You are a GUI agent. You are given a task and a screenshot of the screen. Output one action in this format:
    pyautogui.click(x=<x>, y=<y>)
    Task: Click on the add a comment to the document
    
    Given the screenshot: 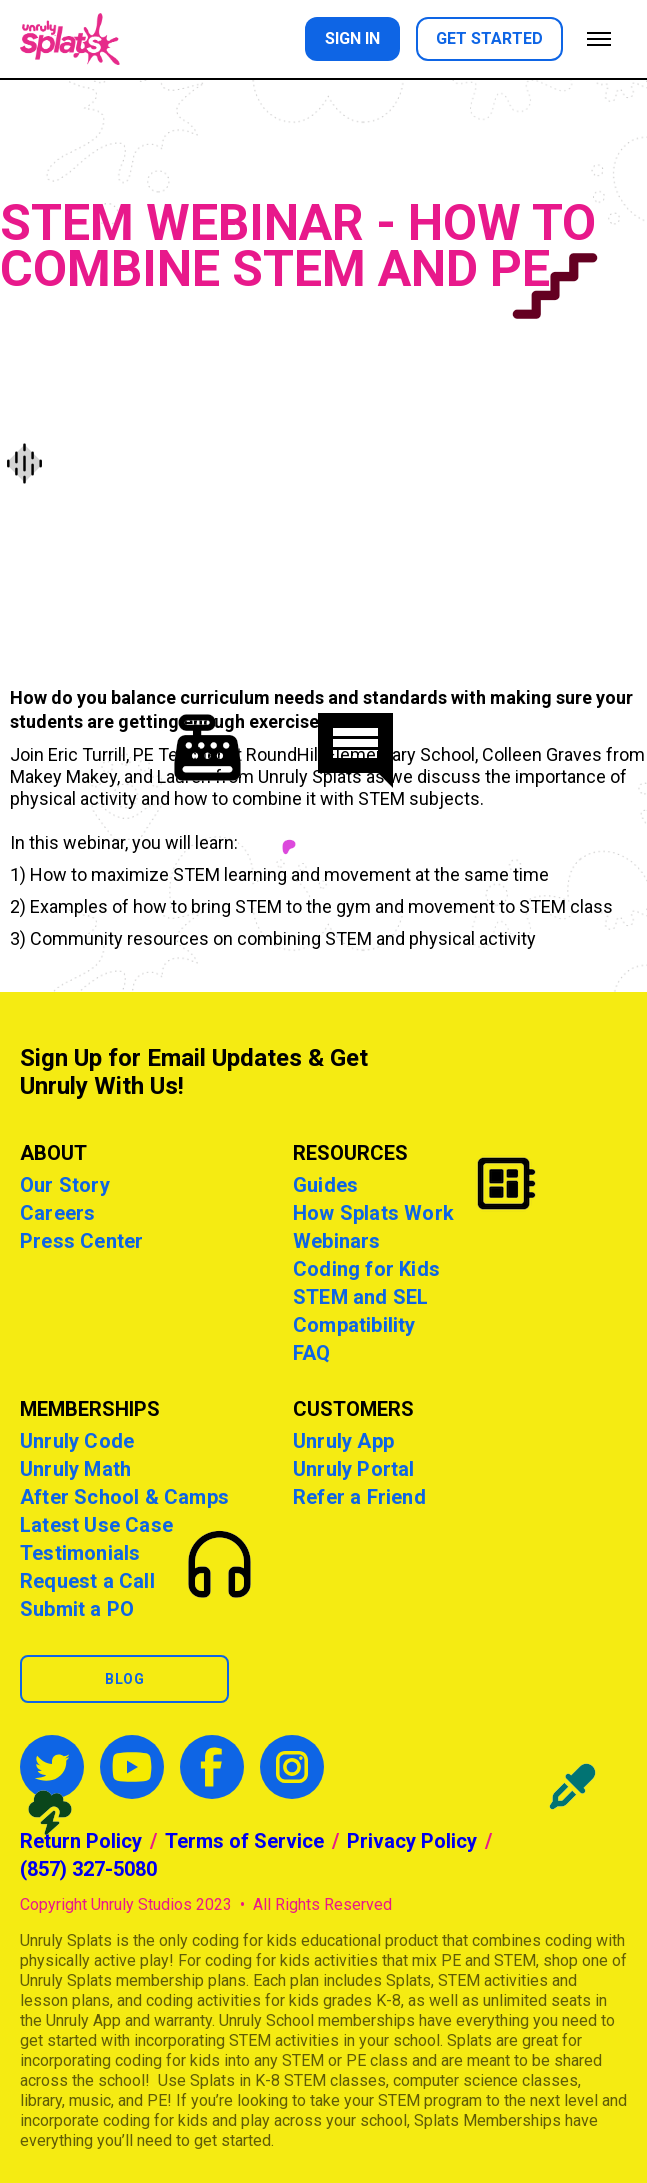 What is the action you would take?
    pyautogui.click(x=355, y=750)
    